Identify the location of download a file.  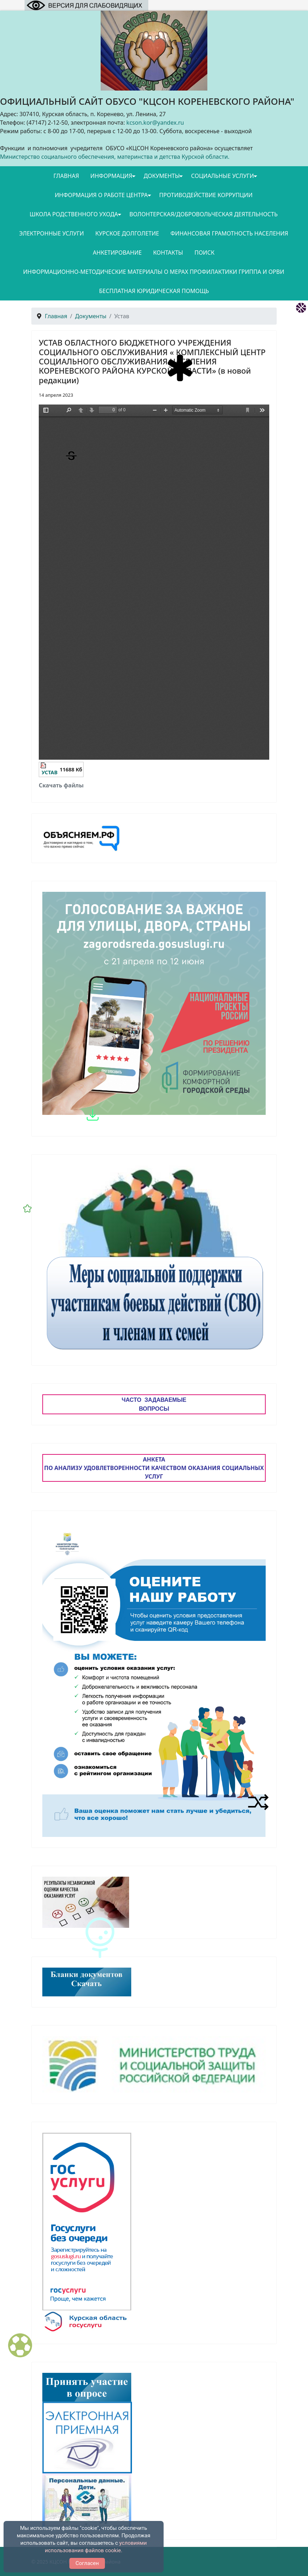
(92, 1115).